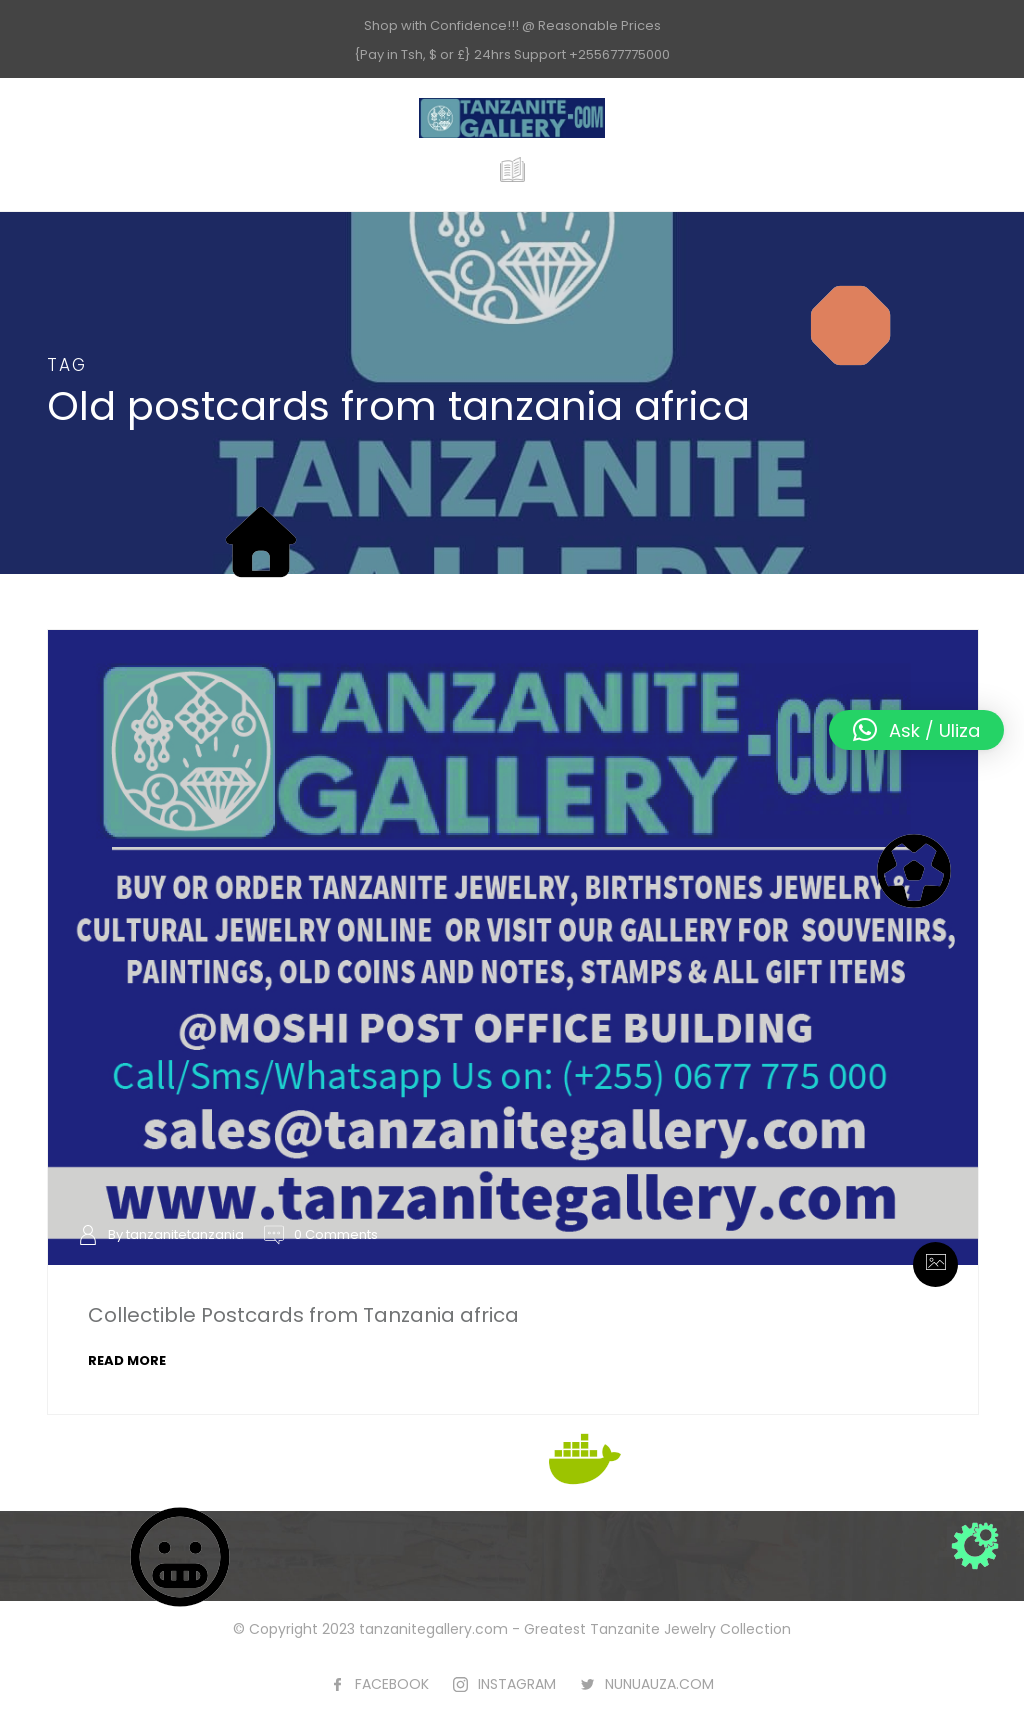 This screenshot has height=1716, width=1024. I want to click on access sports or soccer-related content, so click(914, 871).